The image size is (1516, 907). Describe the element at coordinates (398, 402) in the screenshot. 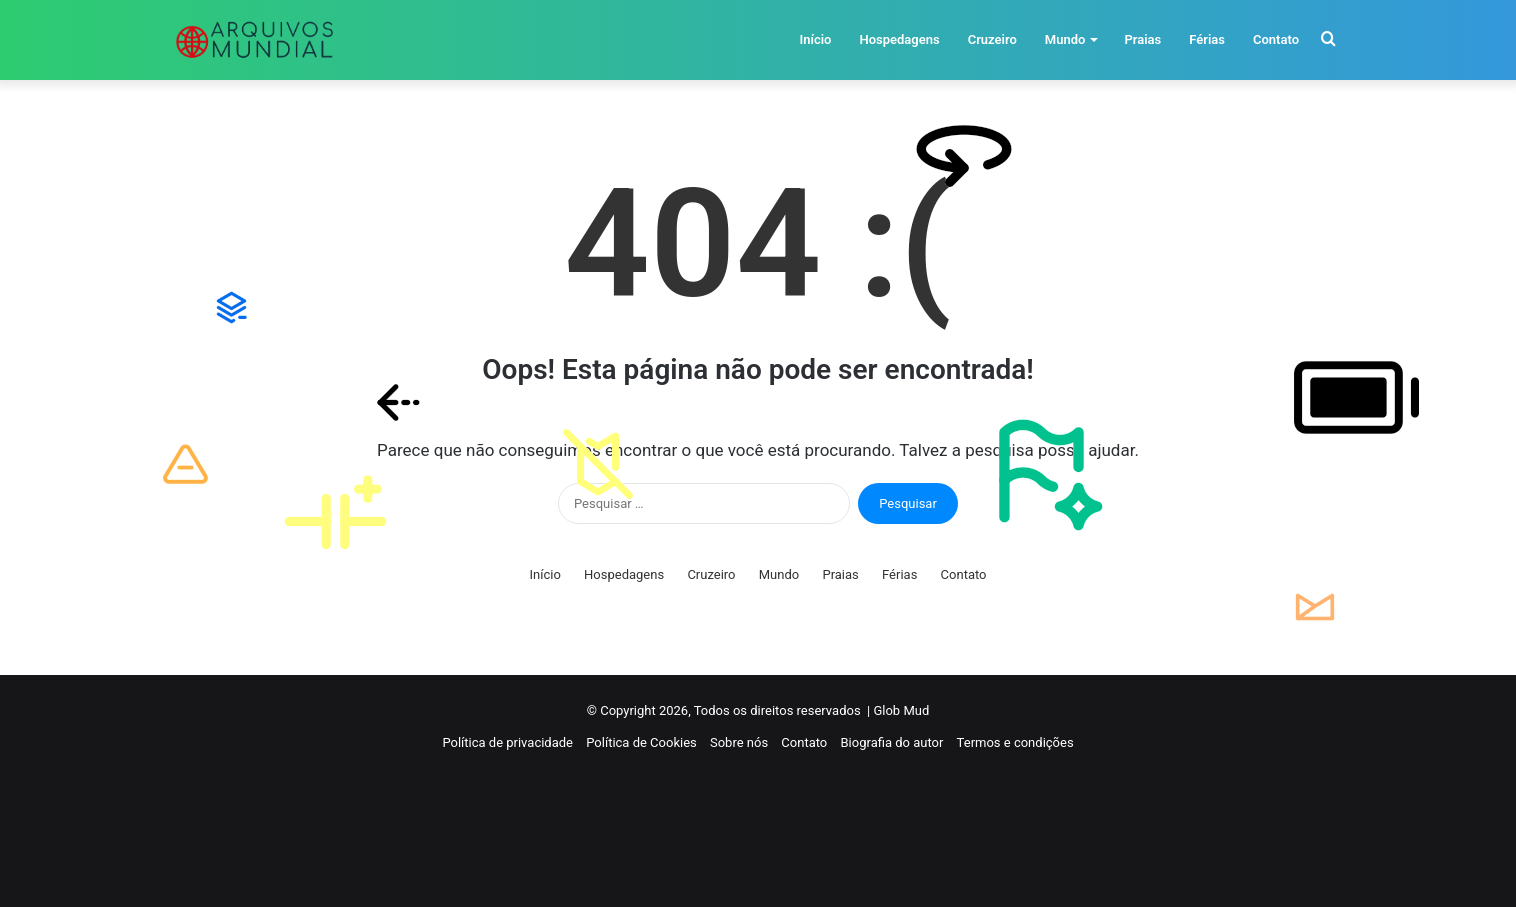

I see `go back with unsaved progress` at that location.